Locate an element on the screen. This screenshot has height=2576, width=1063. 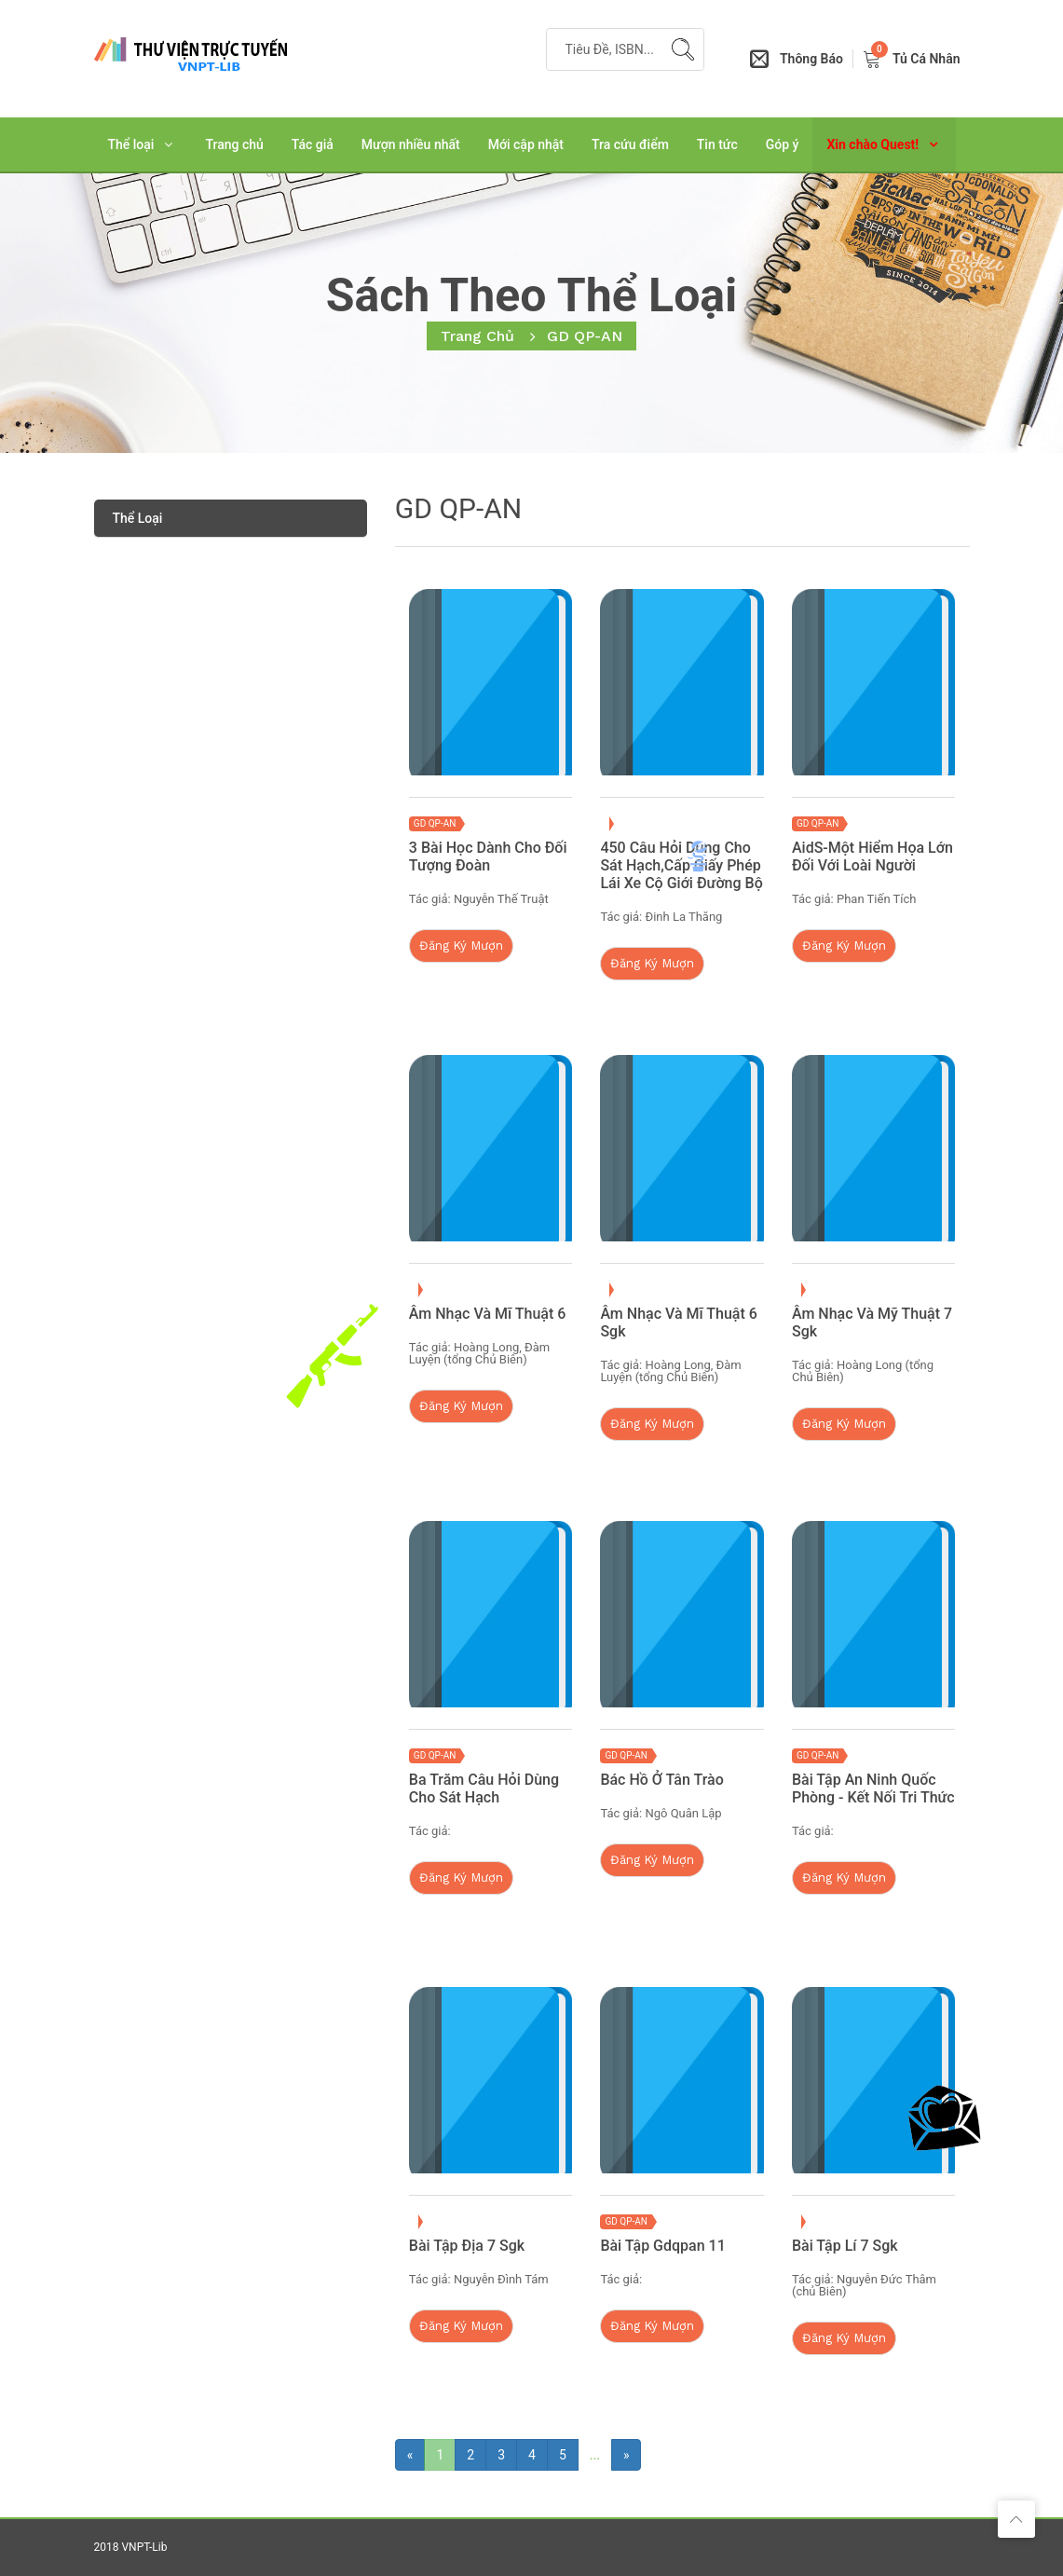
compose or send a love letter is located at coordinates (944, 2117).